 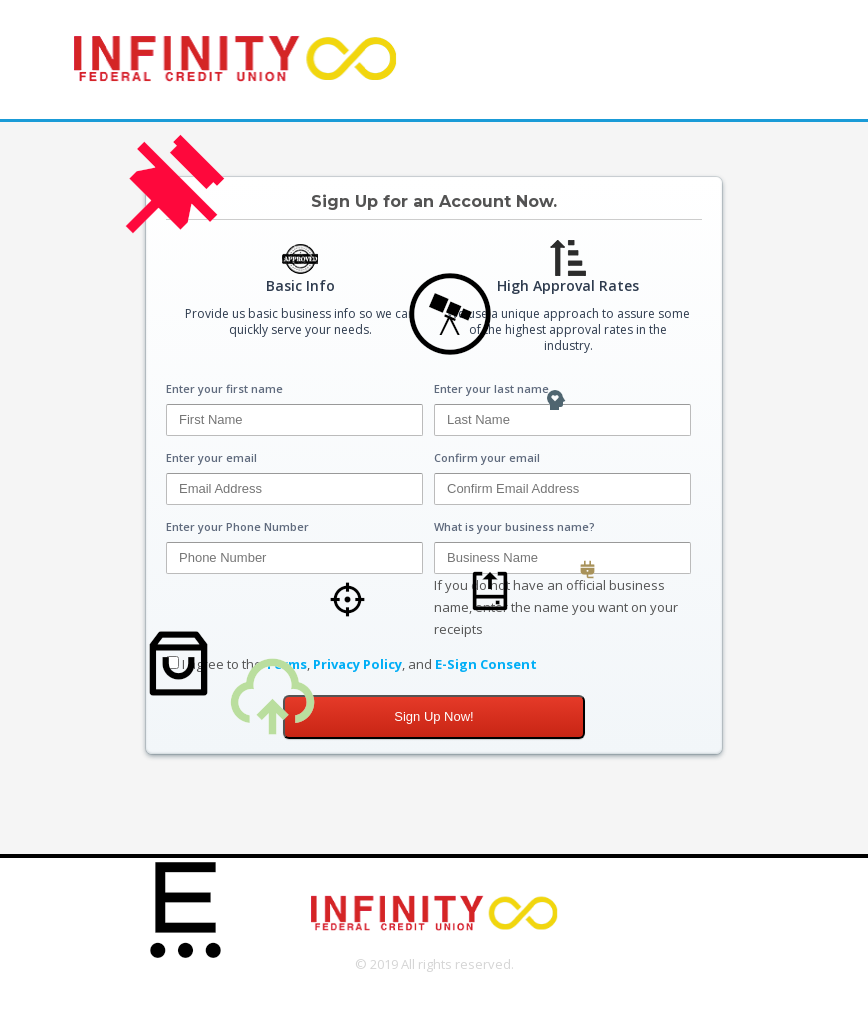 What do you see at coordinates (178, 663) in the screenshot?
I see `view your shopping bag` at bounding box center [178, 663].